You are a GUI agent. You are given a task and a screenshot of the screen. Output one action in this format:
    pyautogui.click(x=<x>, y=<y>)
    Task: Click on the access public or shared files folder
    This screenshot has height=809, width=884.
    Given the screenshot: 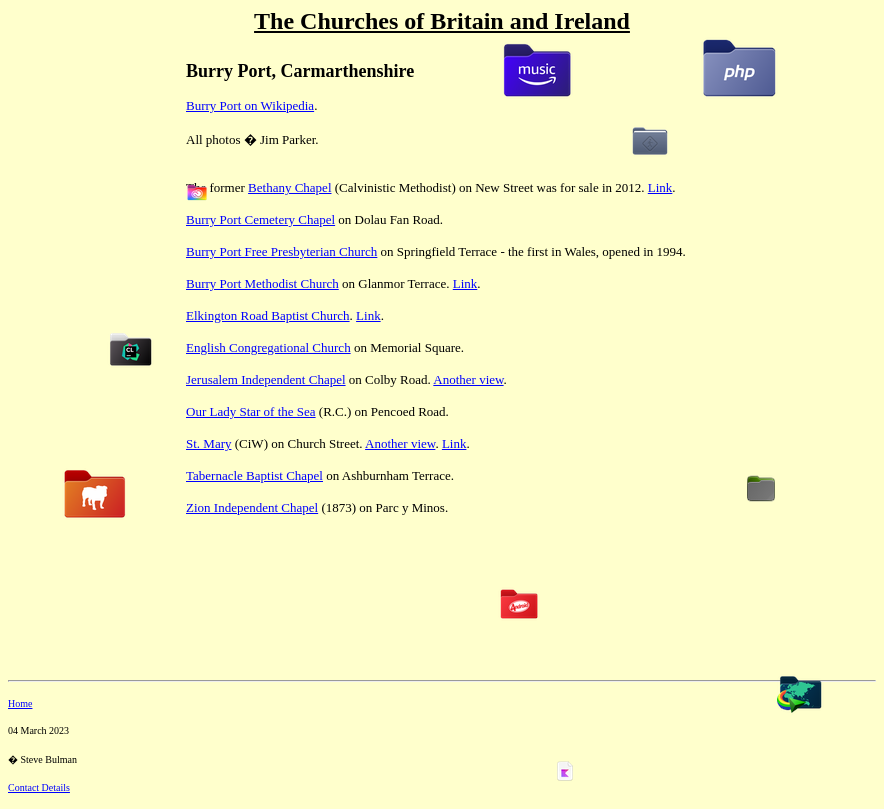 What is the action you would take?
    pyautogui.click(x=650, y=141)
    